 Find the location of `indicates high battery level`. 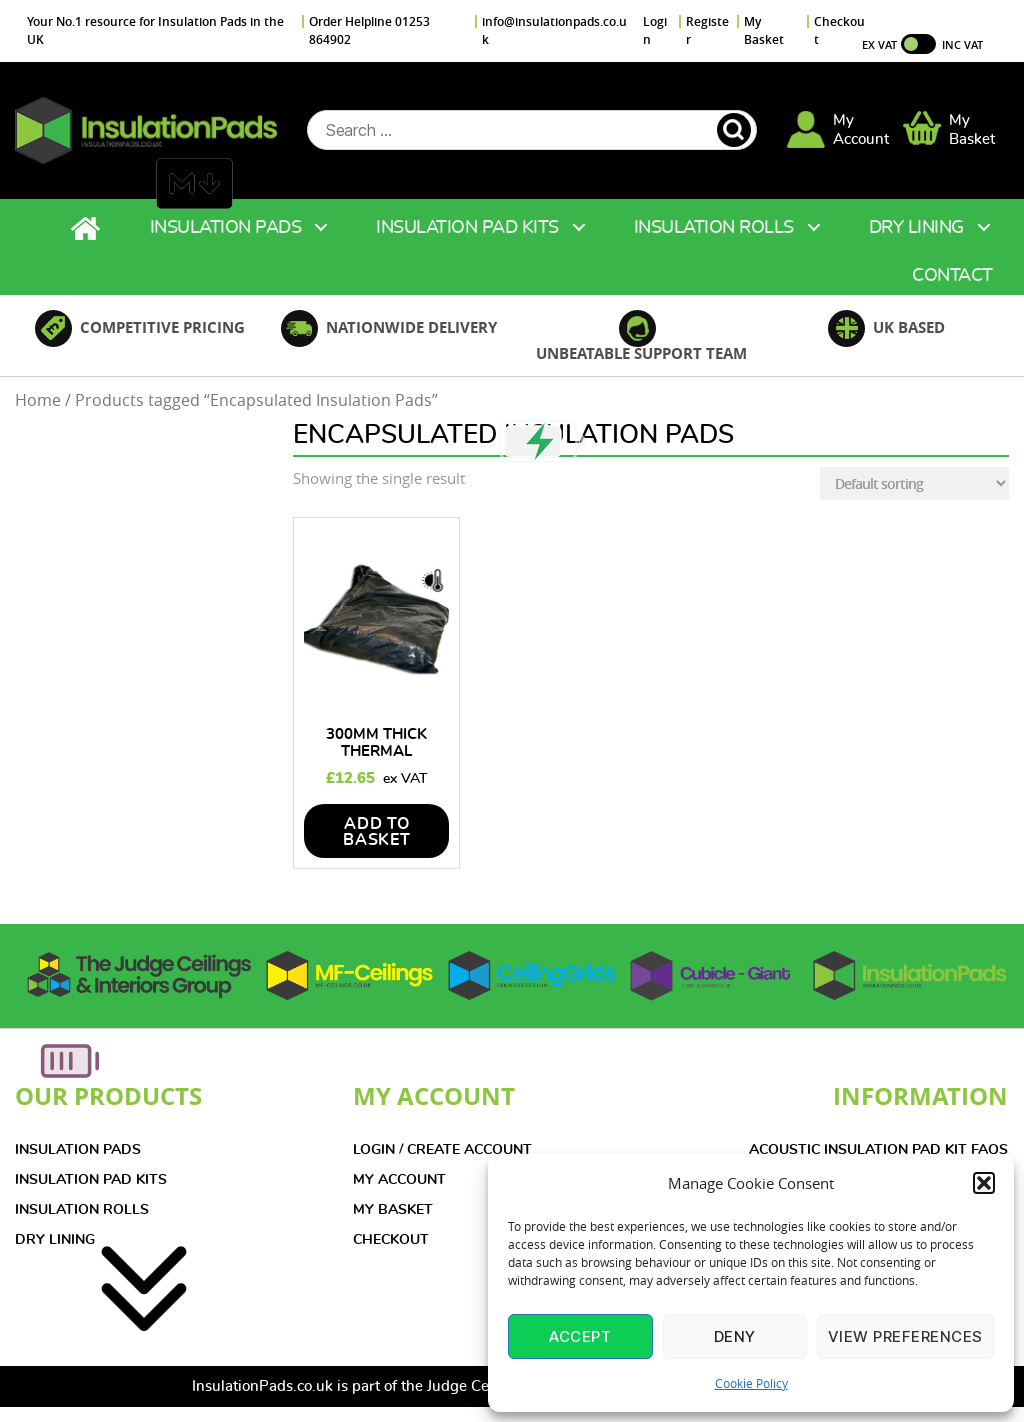

indicates high battery level is located at coordinates (69, 1061).